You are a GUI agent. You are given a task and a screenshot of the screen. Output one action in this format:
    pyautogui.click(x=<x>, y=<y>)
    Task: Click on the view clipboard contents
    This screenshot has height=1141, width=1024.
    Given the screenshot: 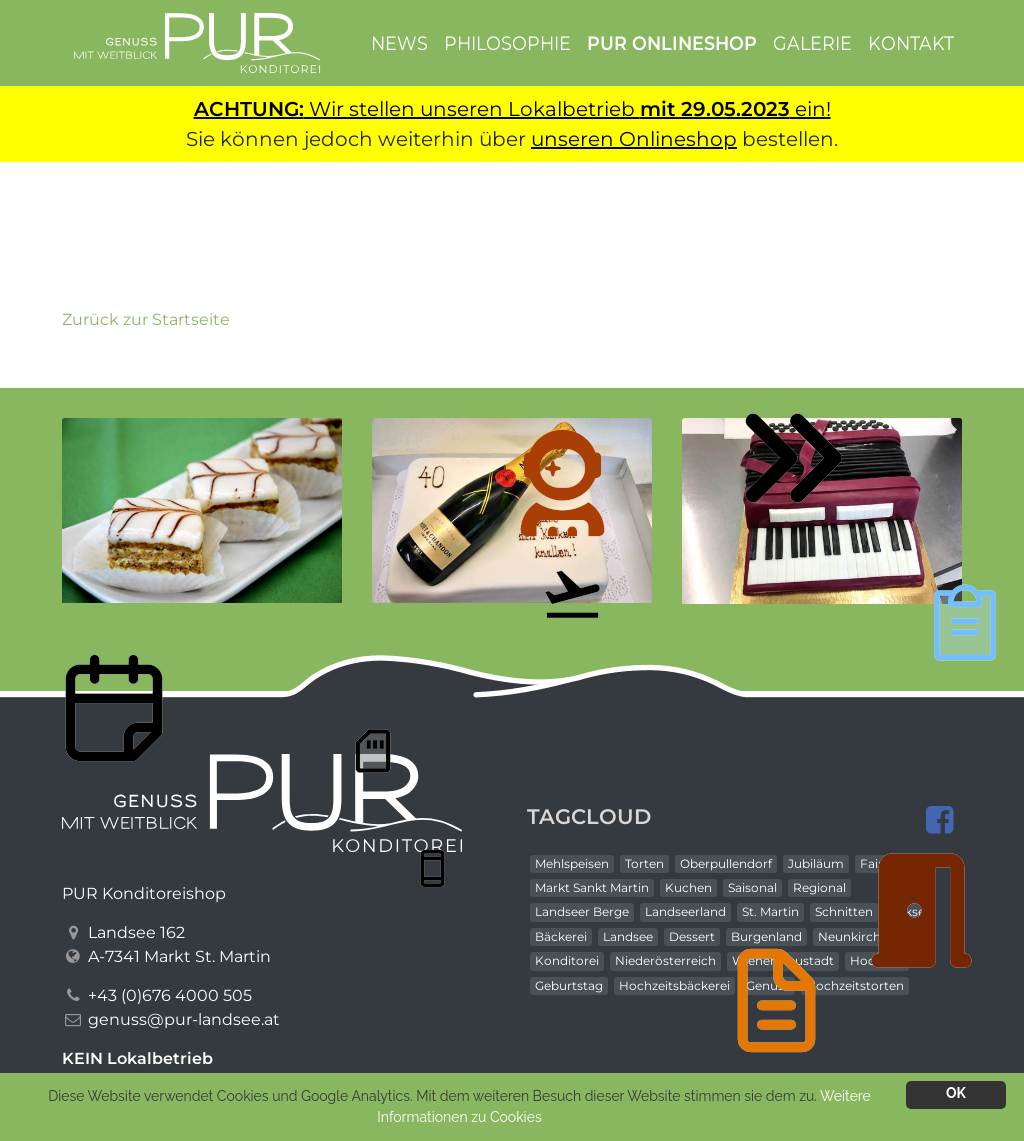 What is the action you would take?
    pyautogui.click(x=965, y=624)
    